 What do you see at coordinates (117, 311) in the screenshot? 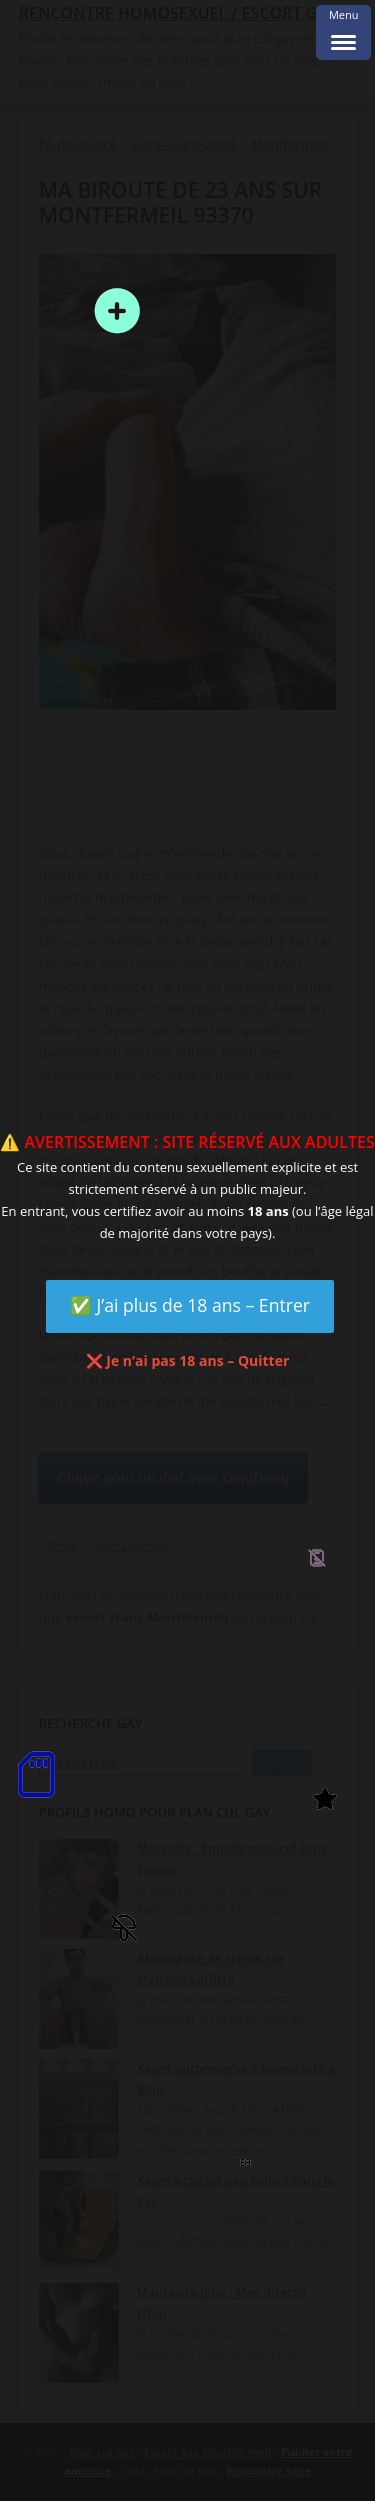
I see `add a new item` at bounding box center [117, 311].